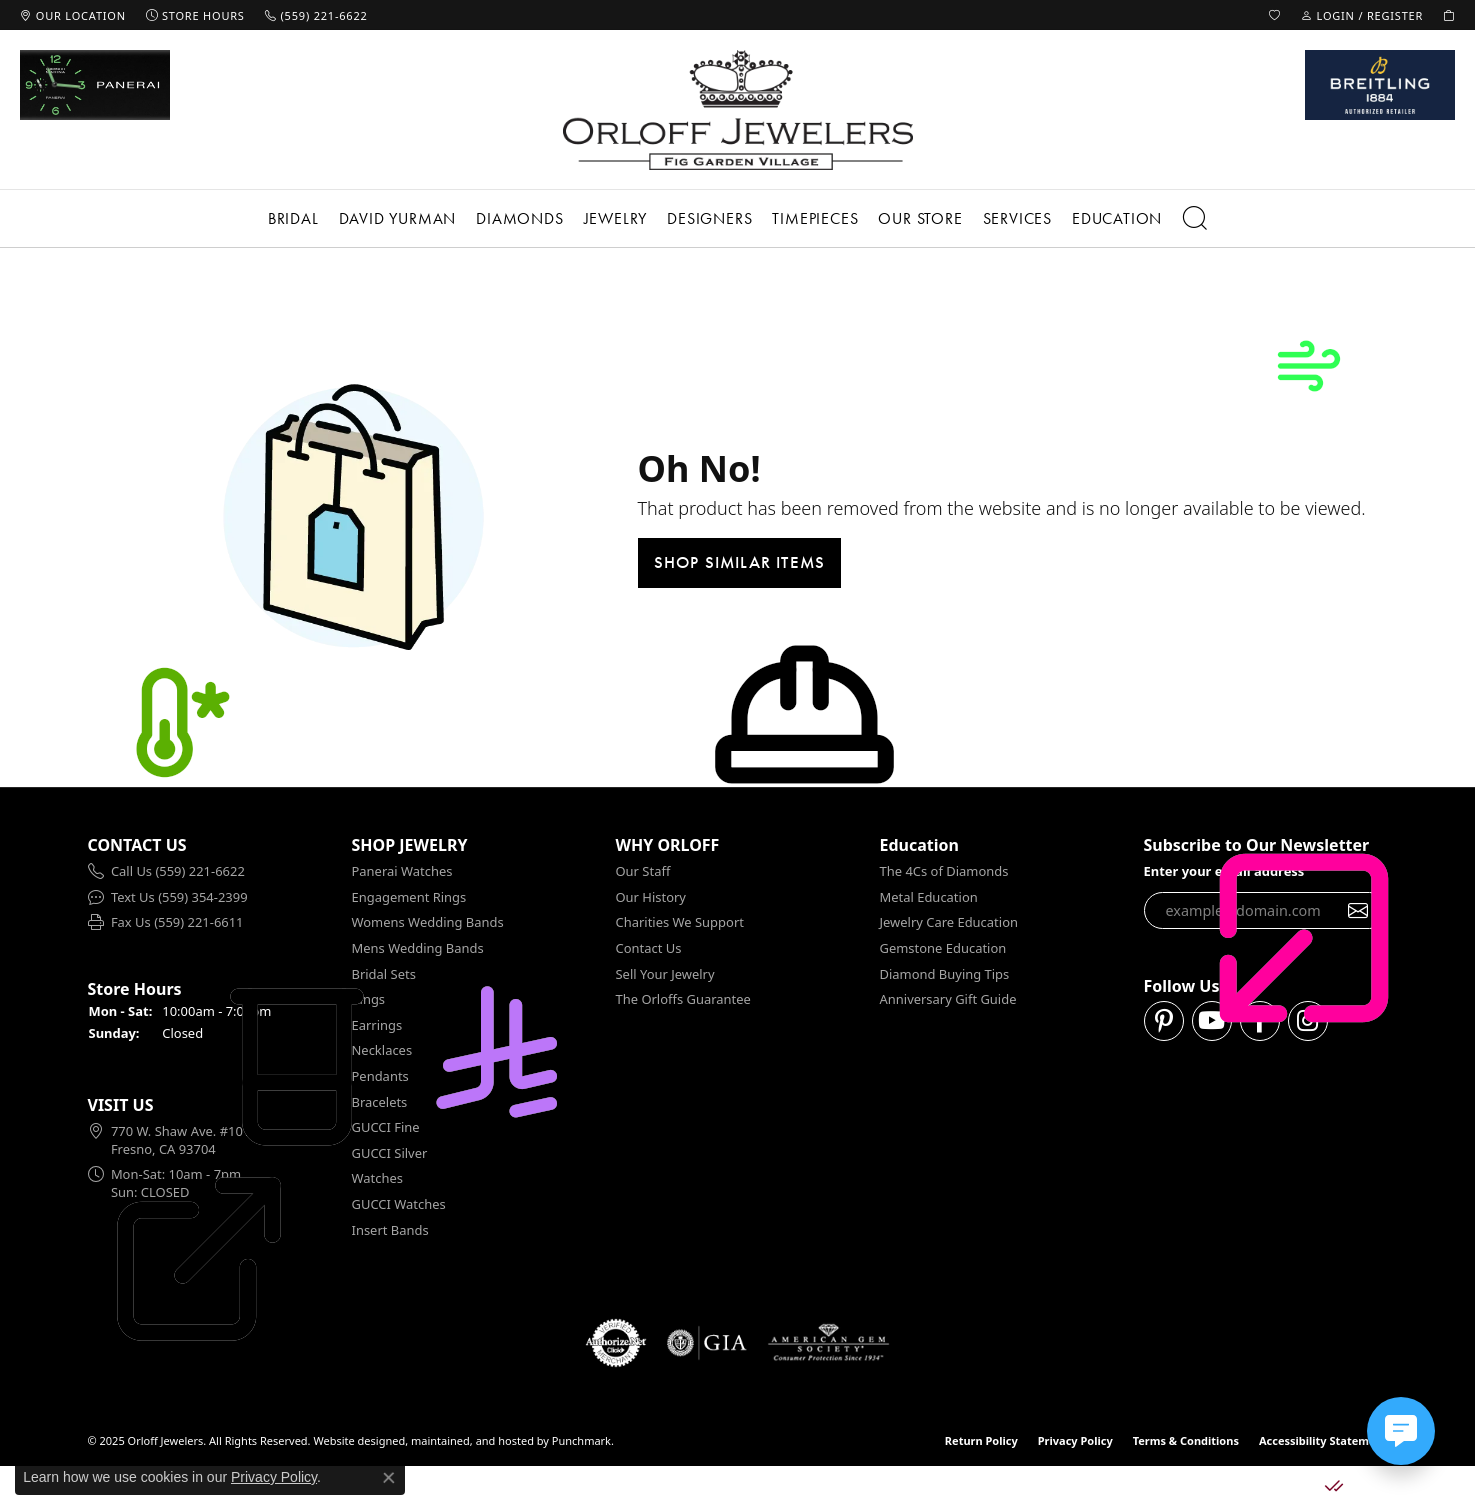 This screenshot has width=1475, height=1510. I want to click on move content outside the current container, so click(1304, 938).